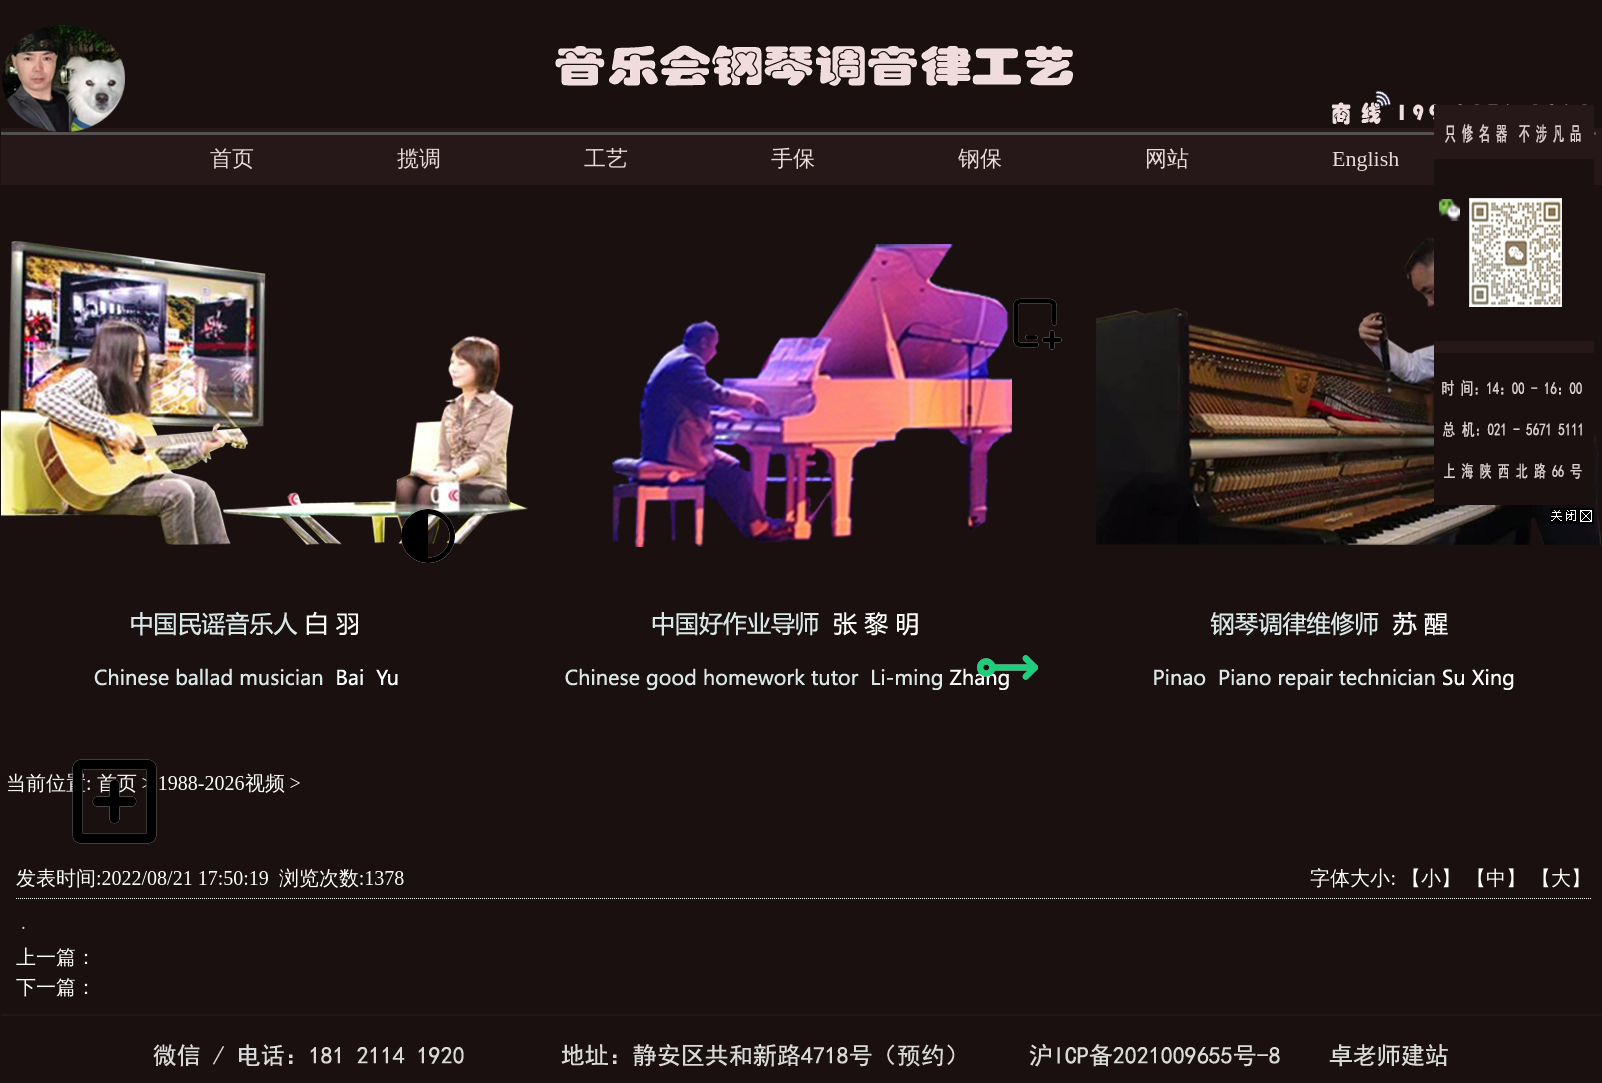 The height and width of the screenshot is (1083, 1602). Describe the element at coordinates (1007, 667) in the screenshot. I see `proceed to the next step` at that location.